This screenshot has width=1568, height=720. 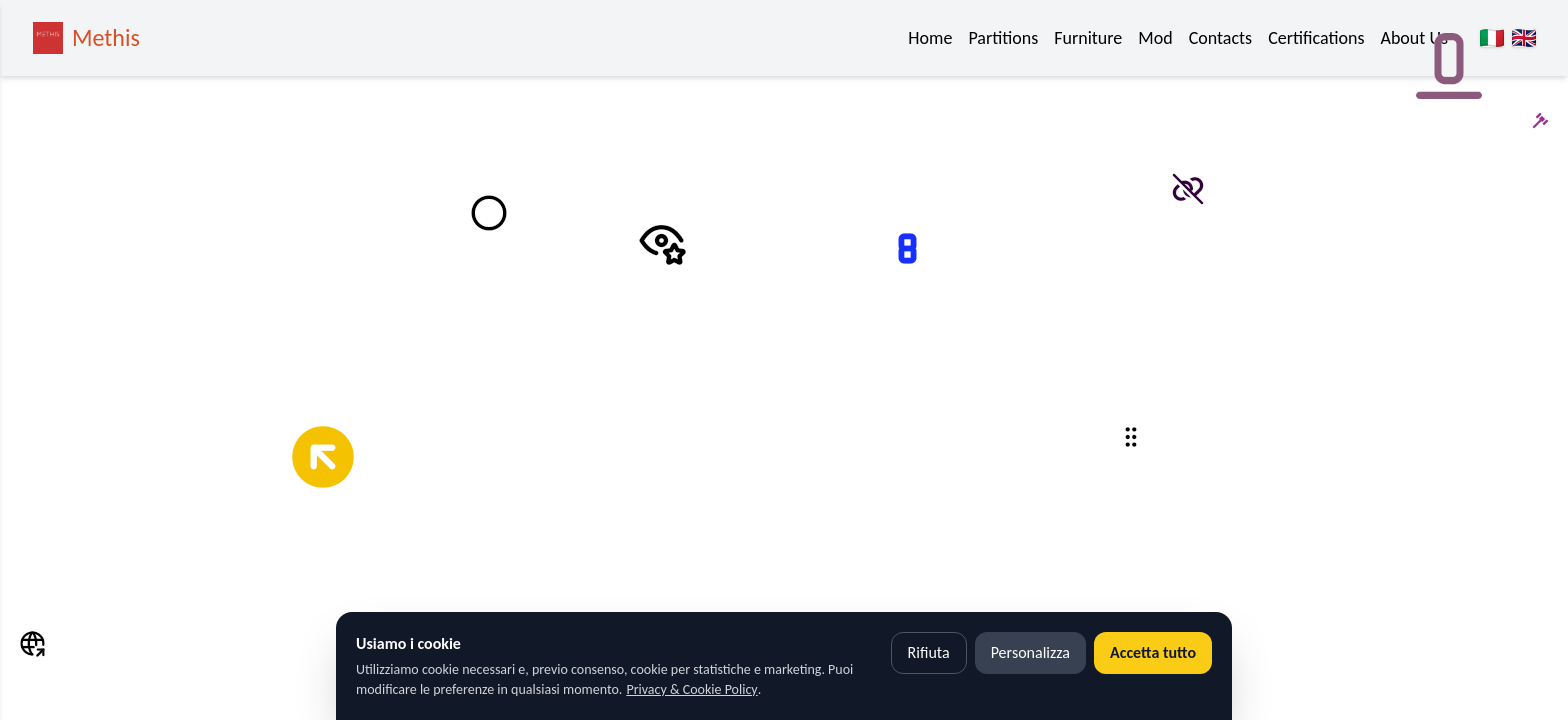 I want to click on navigate back to previous screen, so click(x=323, y=457).